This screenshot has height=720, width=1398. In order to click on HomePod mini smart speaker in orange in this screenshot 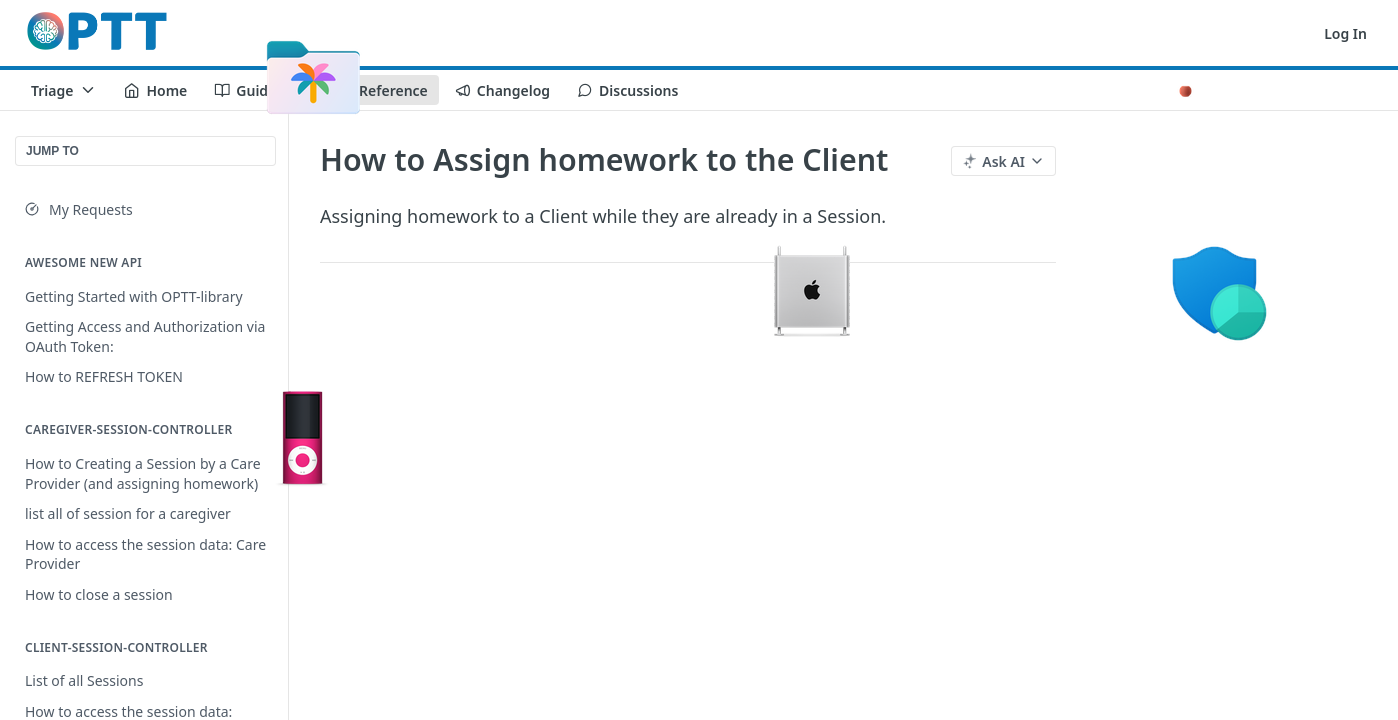, I will do `click(1185, 92)`.